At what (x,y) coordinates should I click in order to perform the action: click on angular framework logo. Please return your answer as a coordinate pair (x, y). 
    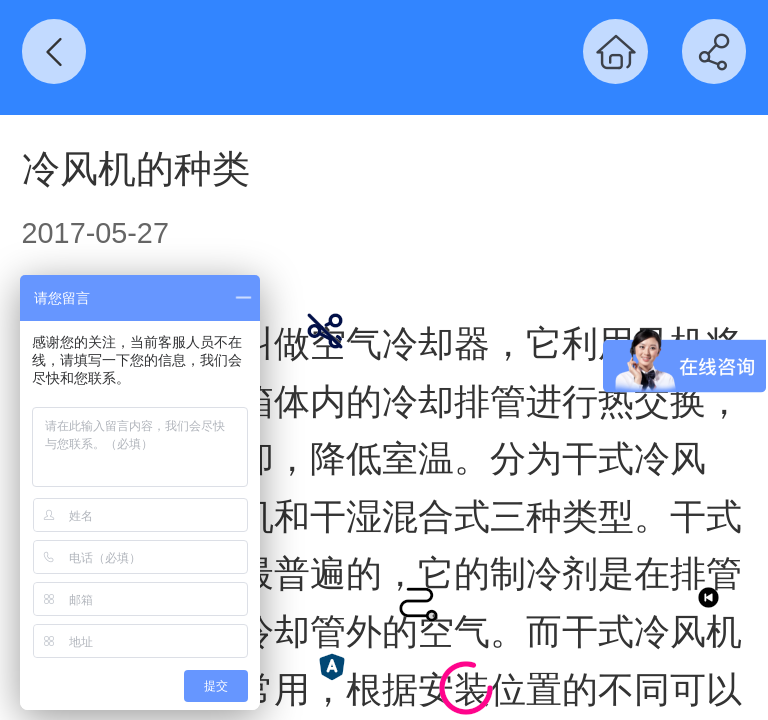
    Looking at the image, I should click on (332, 667).